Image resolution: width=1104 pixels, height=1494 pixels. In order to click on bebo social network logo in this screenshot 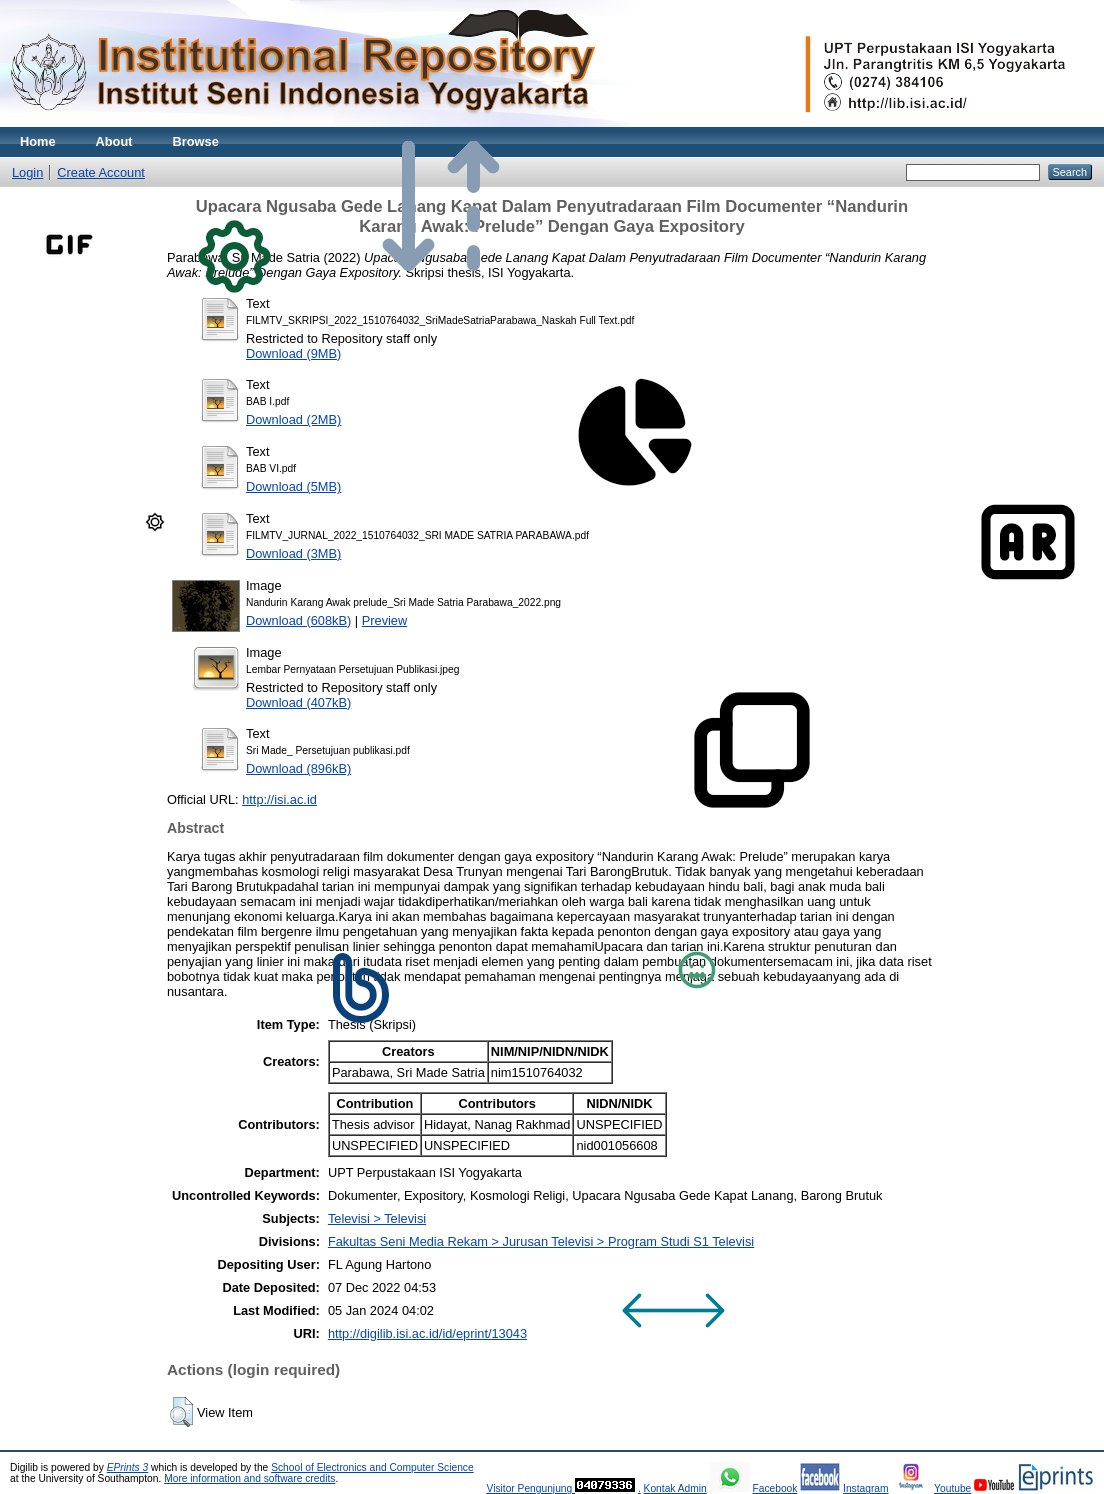, I will do `click(361, 988)`.